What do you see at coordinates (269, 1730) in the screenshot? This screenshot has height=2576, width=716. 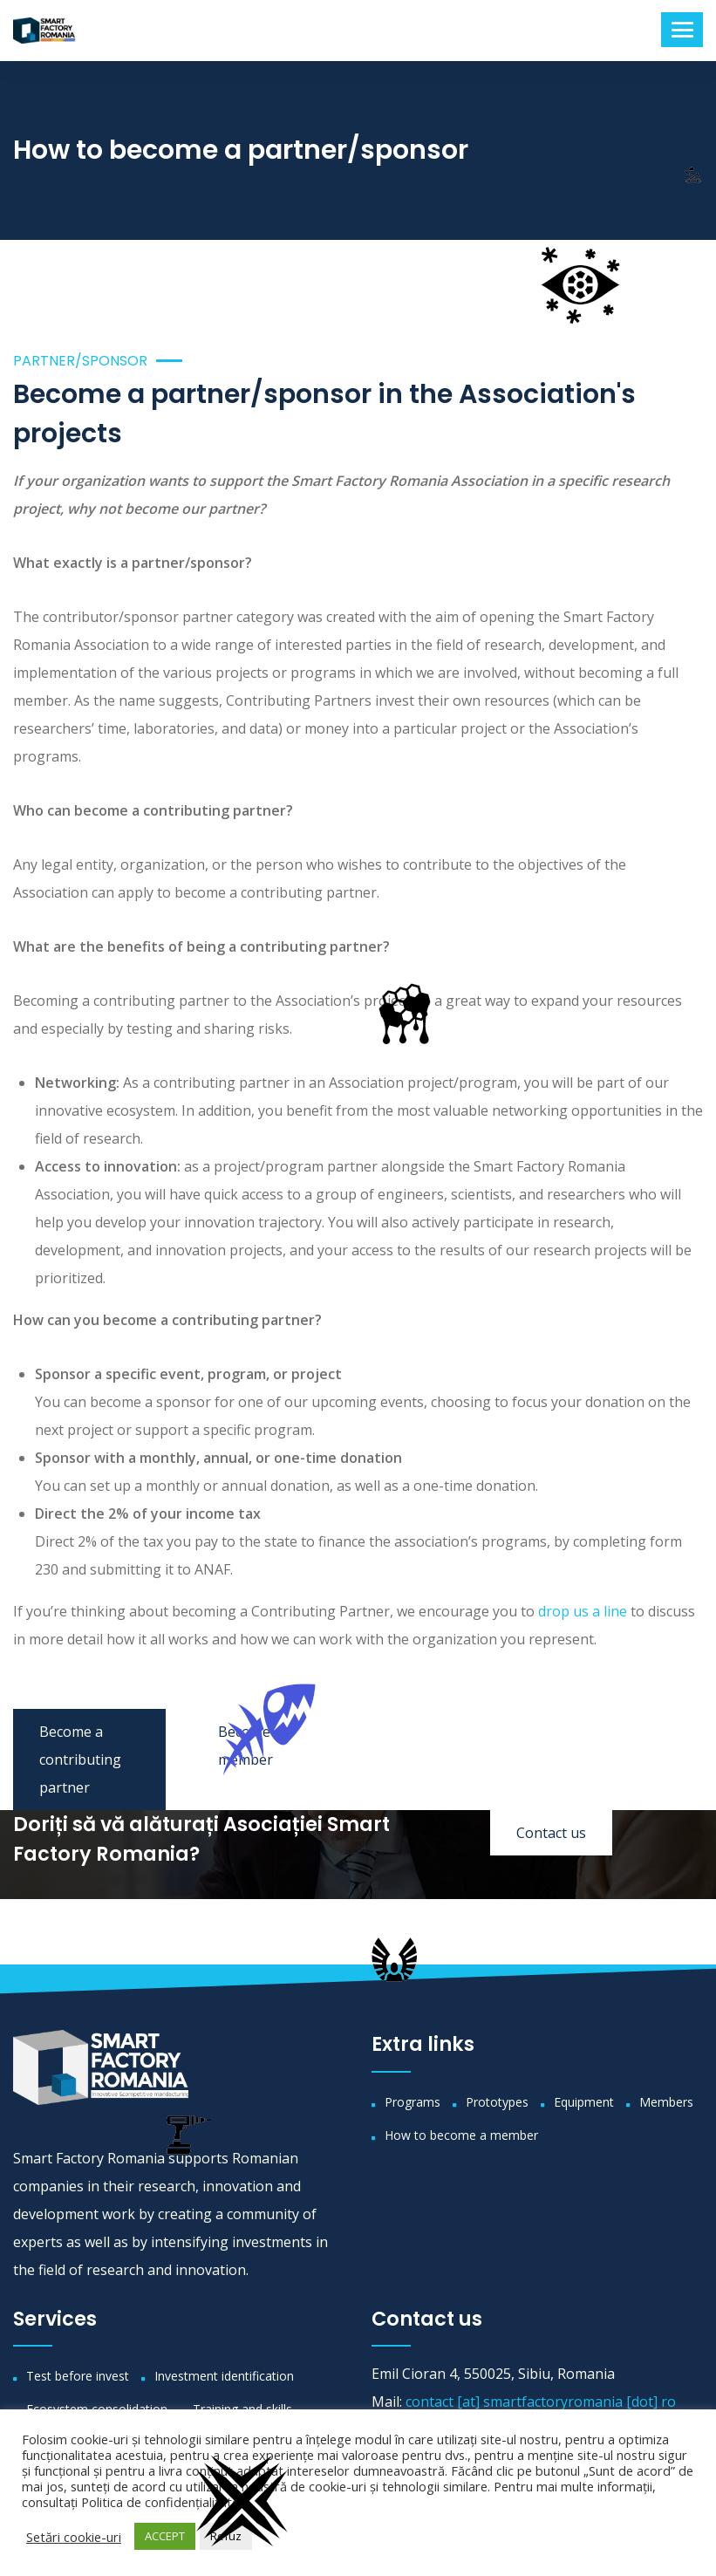 I see `indicates a dead fish or deceased creature in game` at bounding box center [269, 1730].